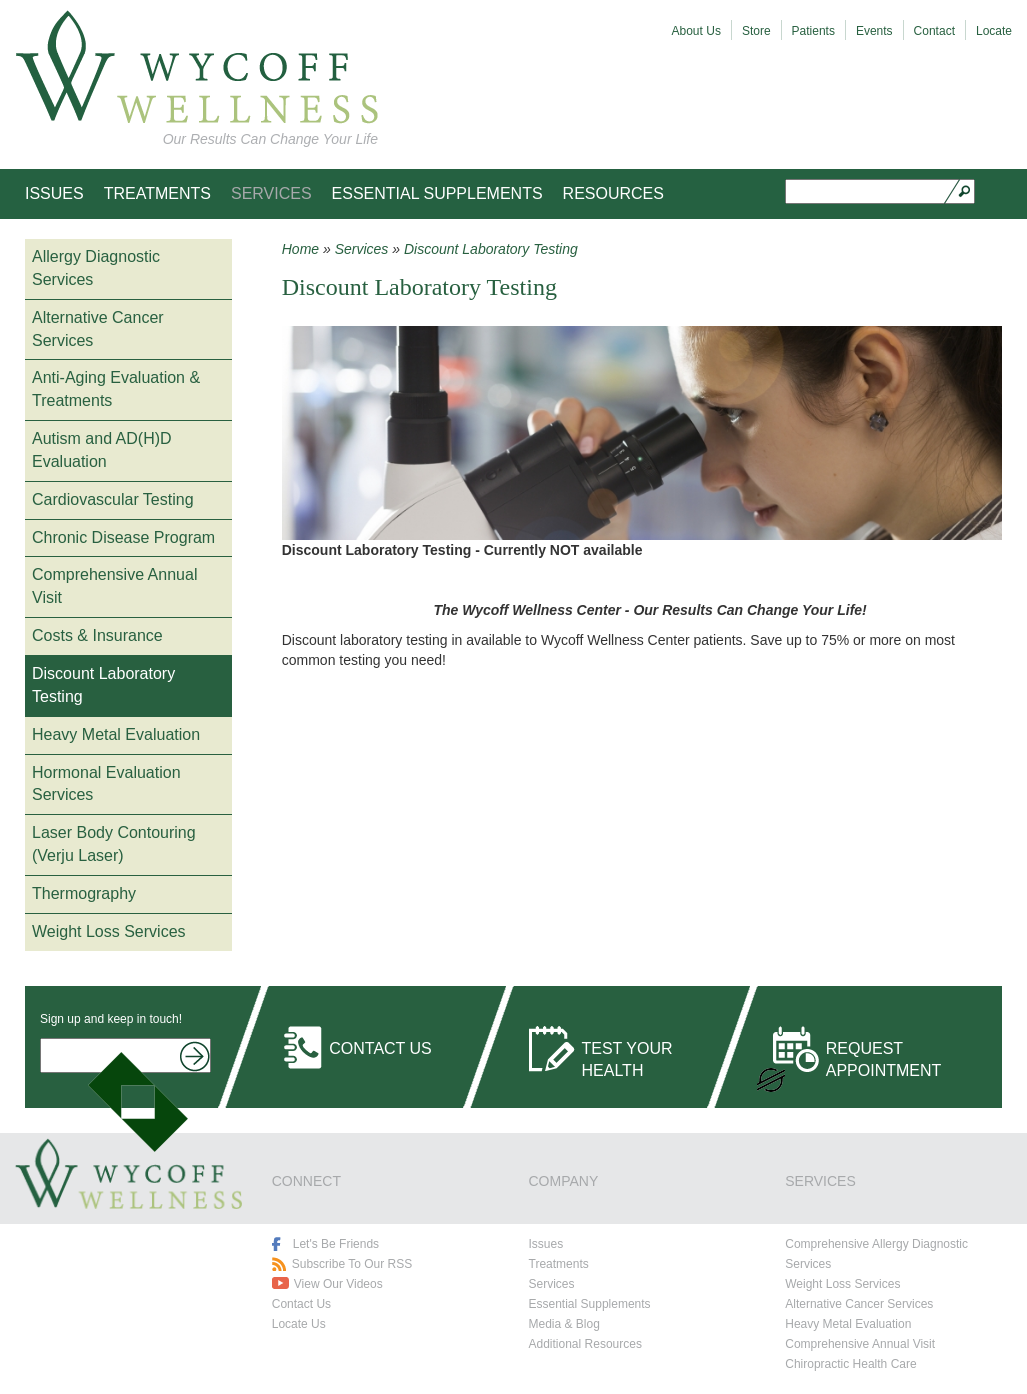 The image size is (1027, 1394). What do you see at coordinates (138, 1102) in the screenshot?
I see `ktor framework logo` at bounding box center [138, 1102].